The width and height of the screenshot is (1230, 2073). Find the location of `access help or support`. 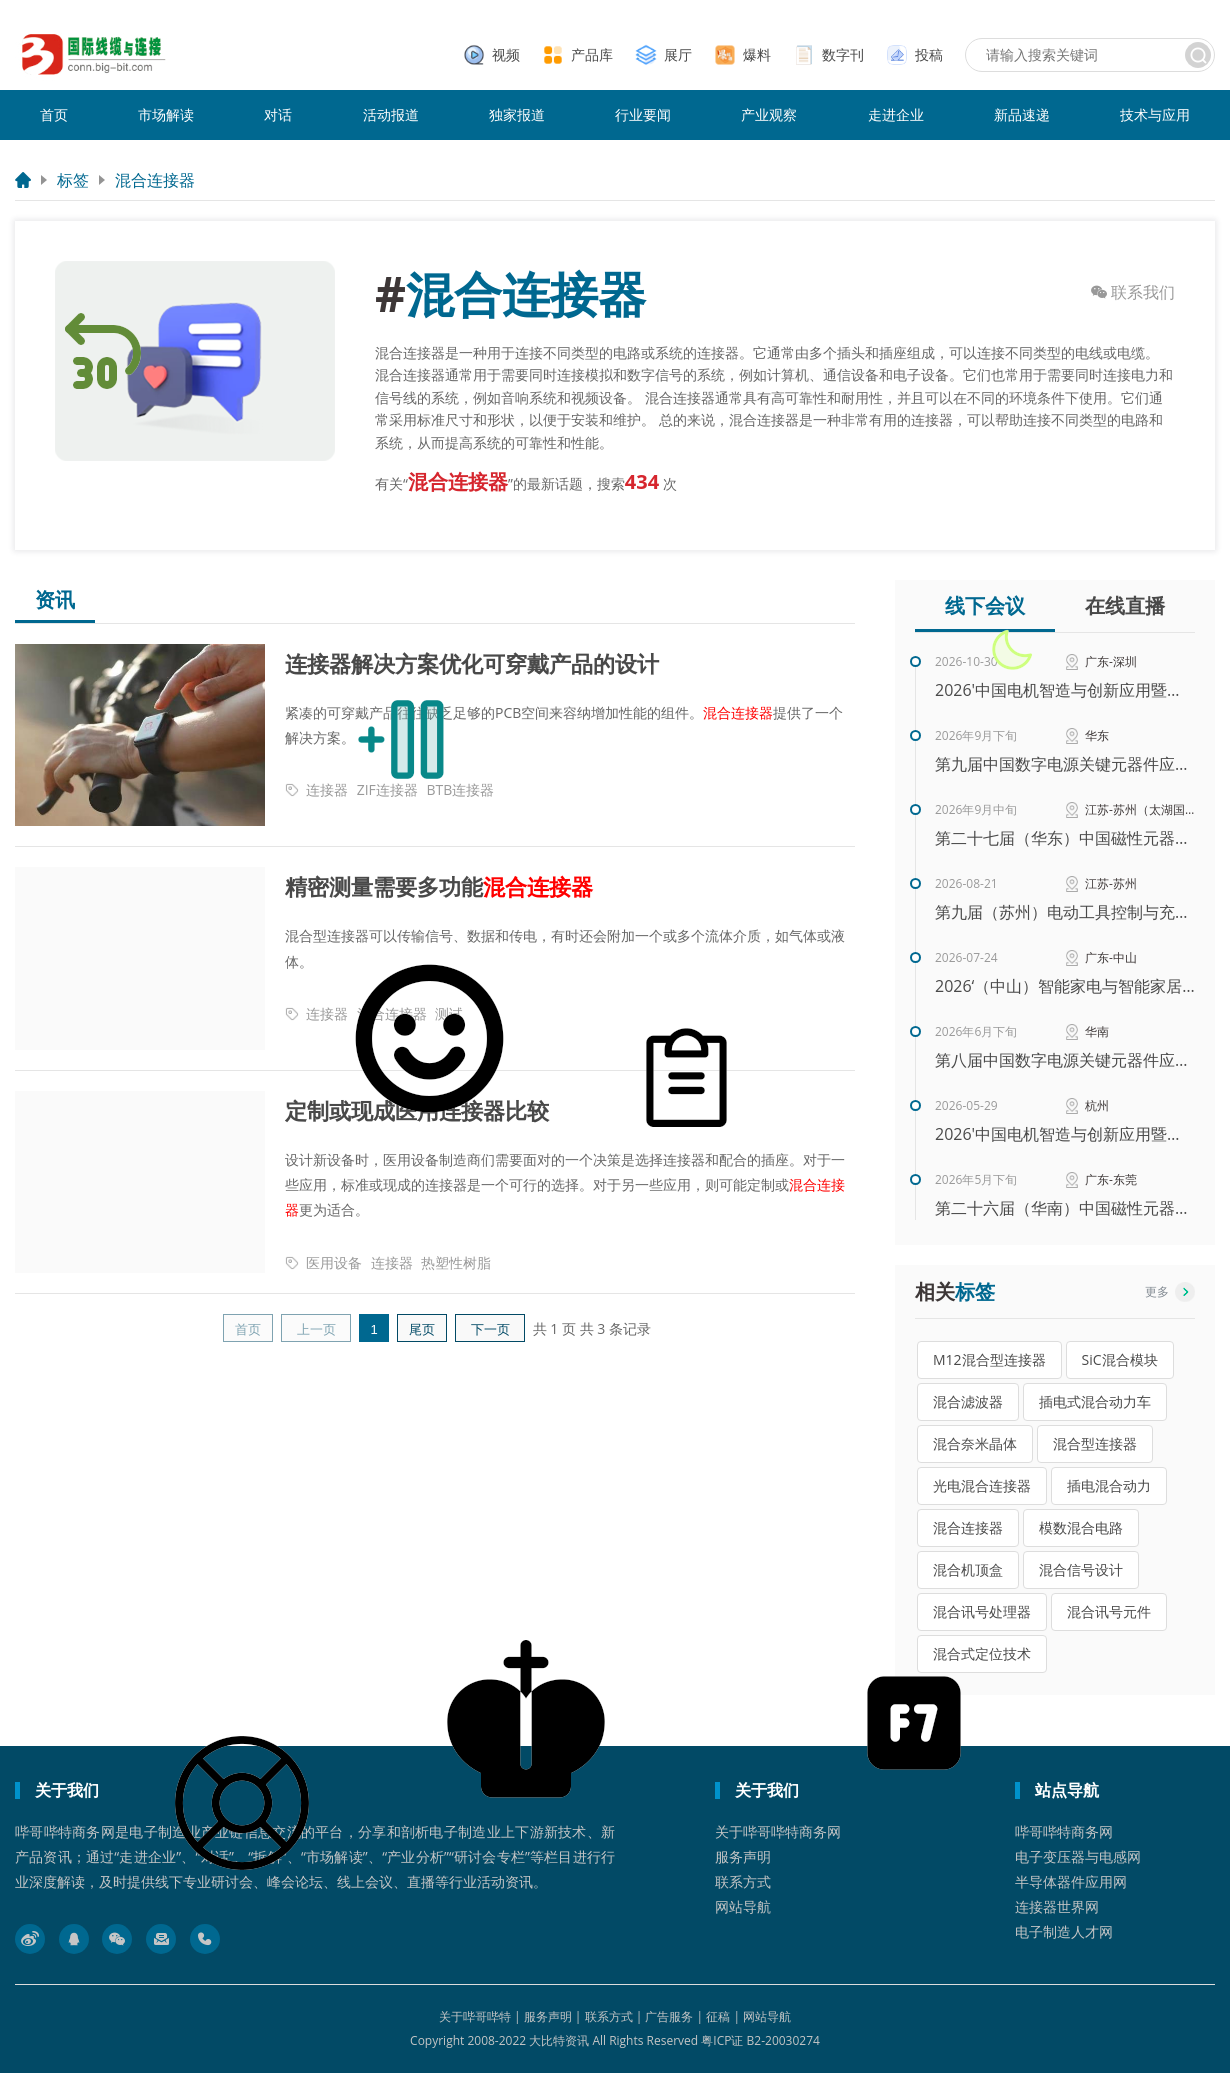

access help or support is located at coordinates (242, 1803).